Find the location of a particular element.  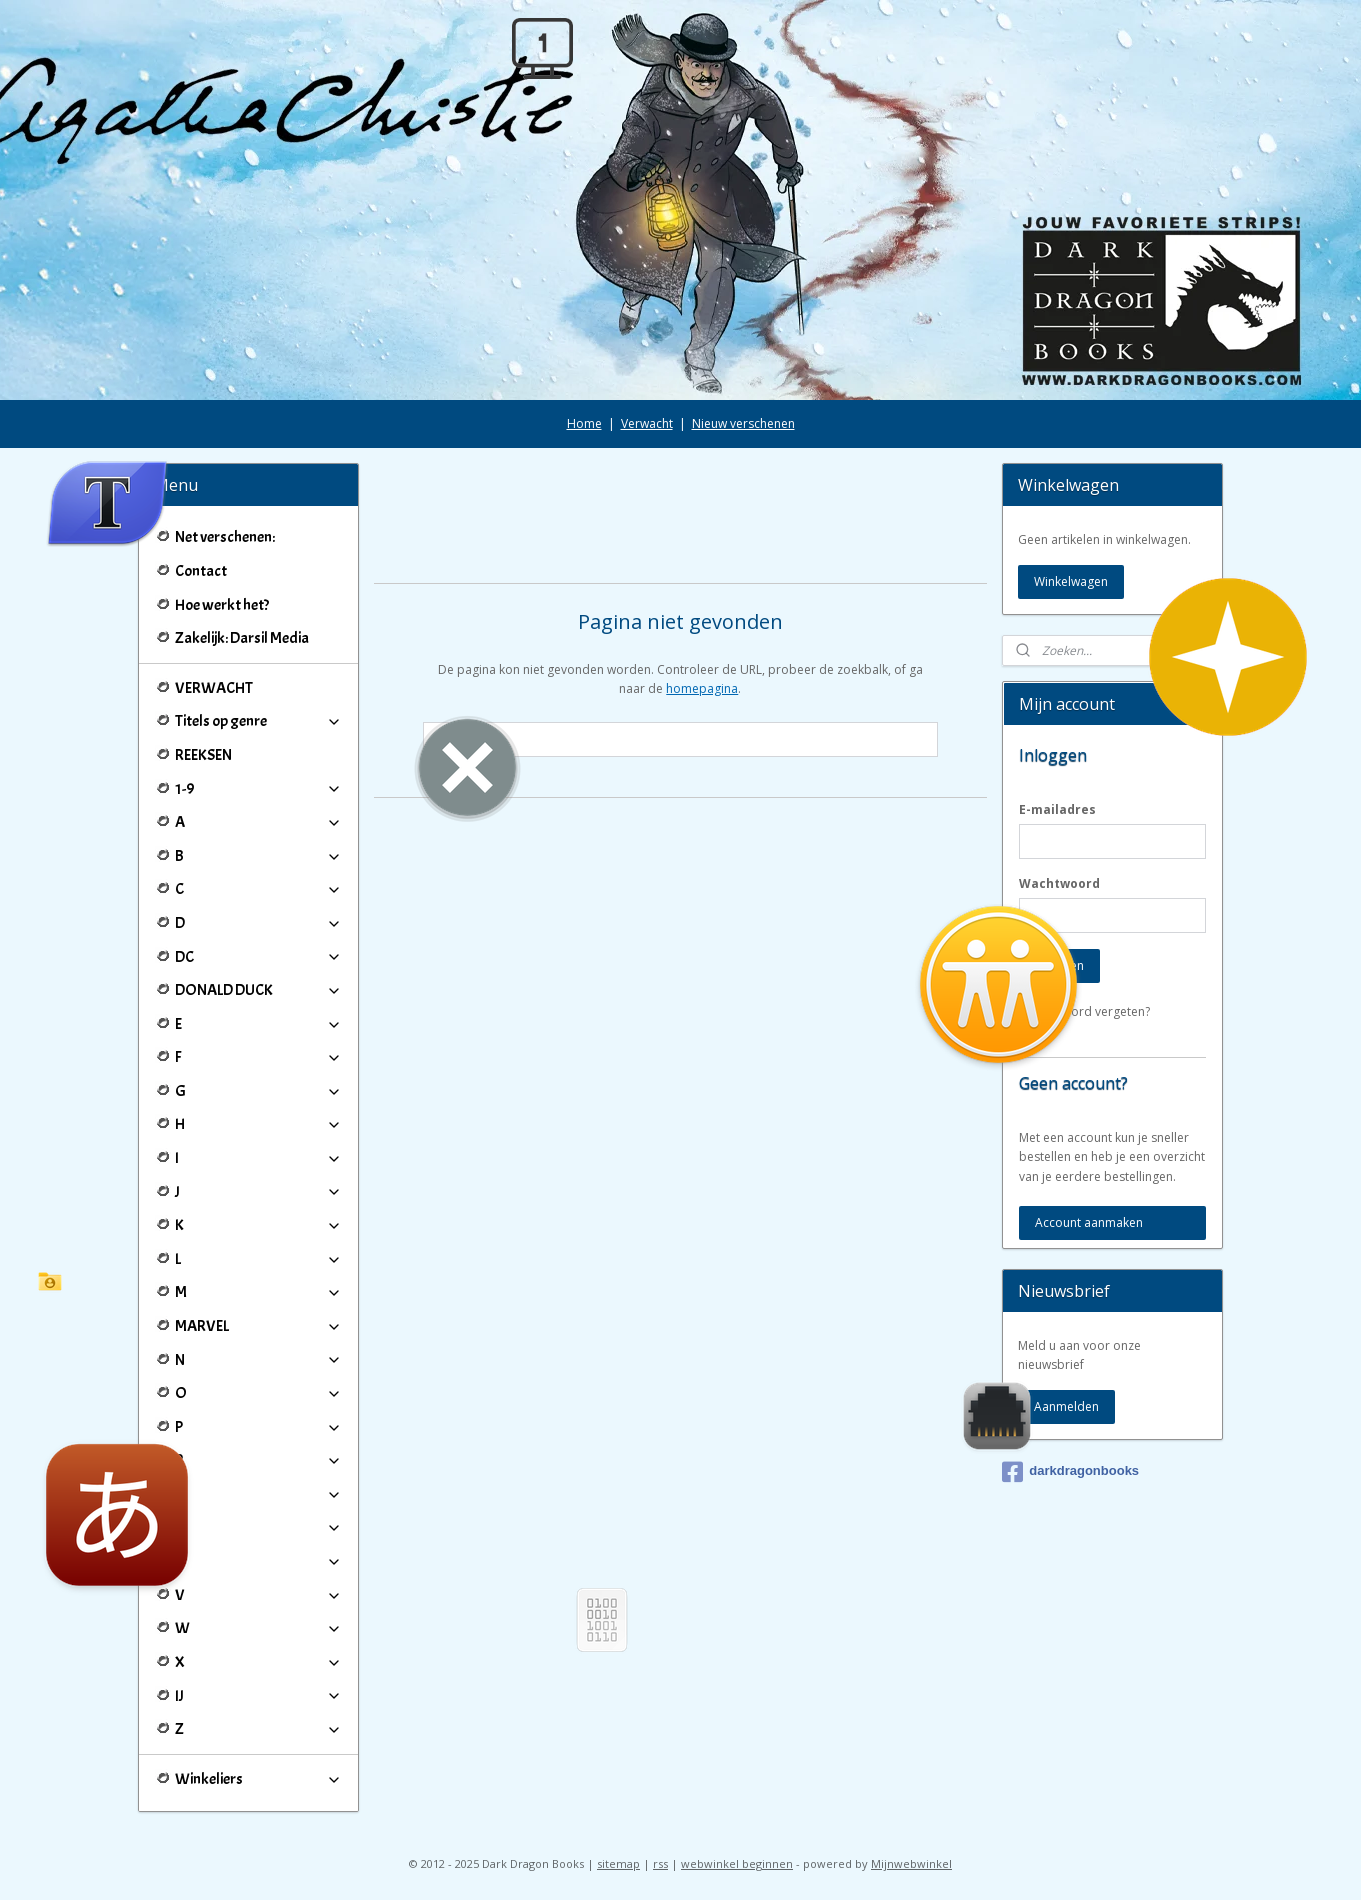

trust or authorize a bluetooth device is located at coordinates (1228, 657).